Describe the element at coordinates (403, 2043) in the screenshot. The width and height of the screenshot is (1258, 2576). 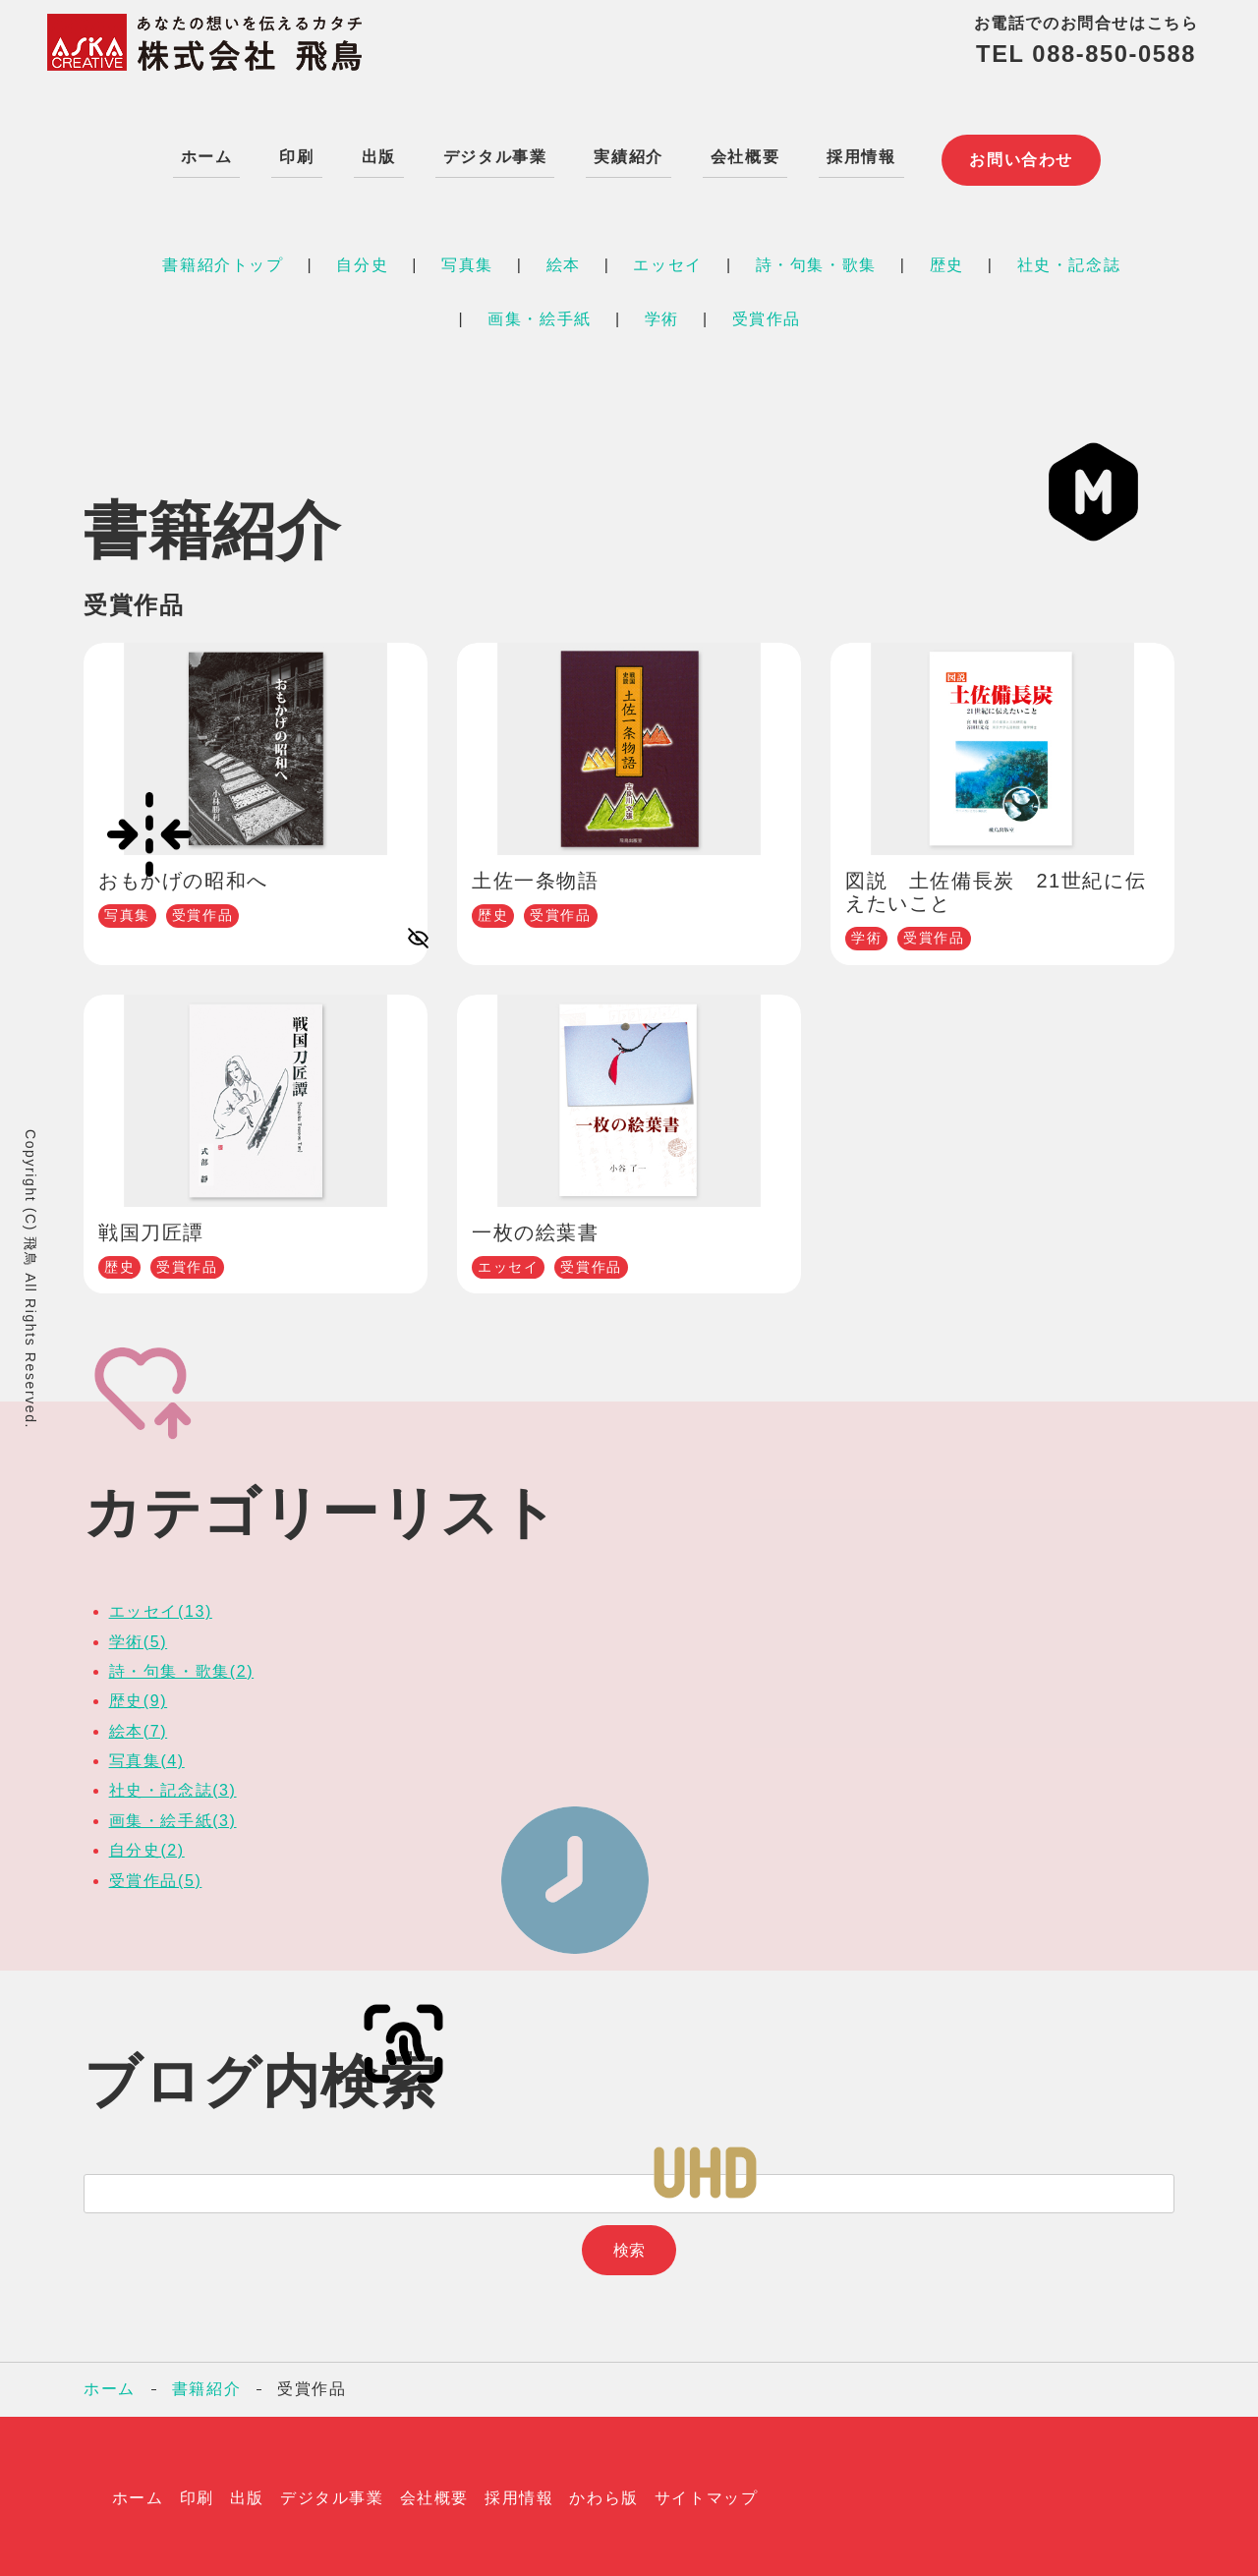
I see `authenticate with fingerprint` at that location.